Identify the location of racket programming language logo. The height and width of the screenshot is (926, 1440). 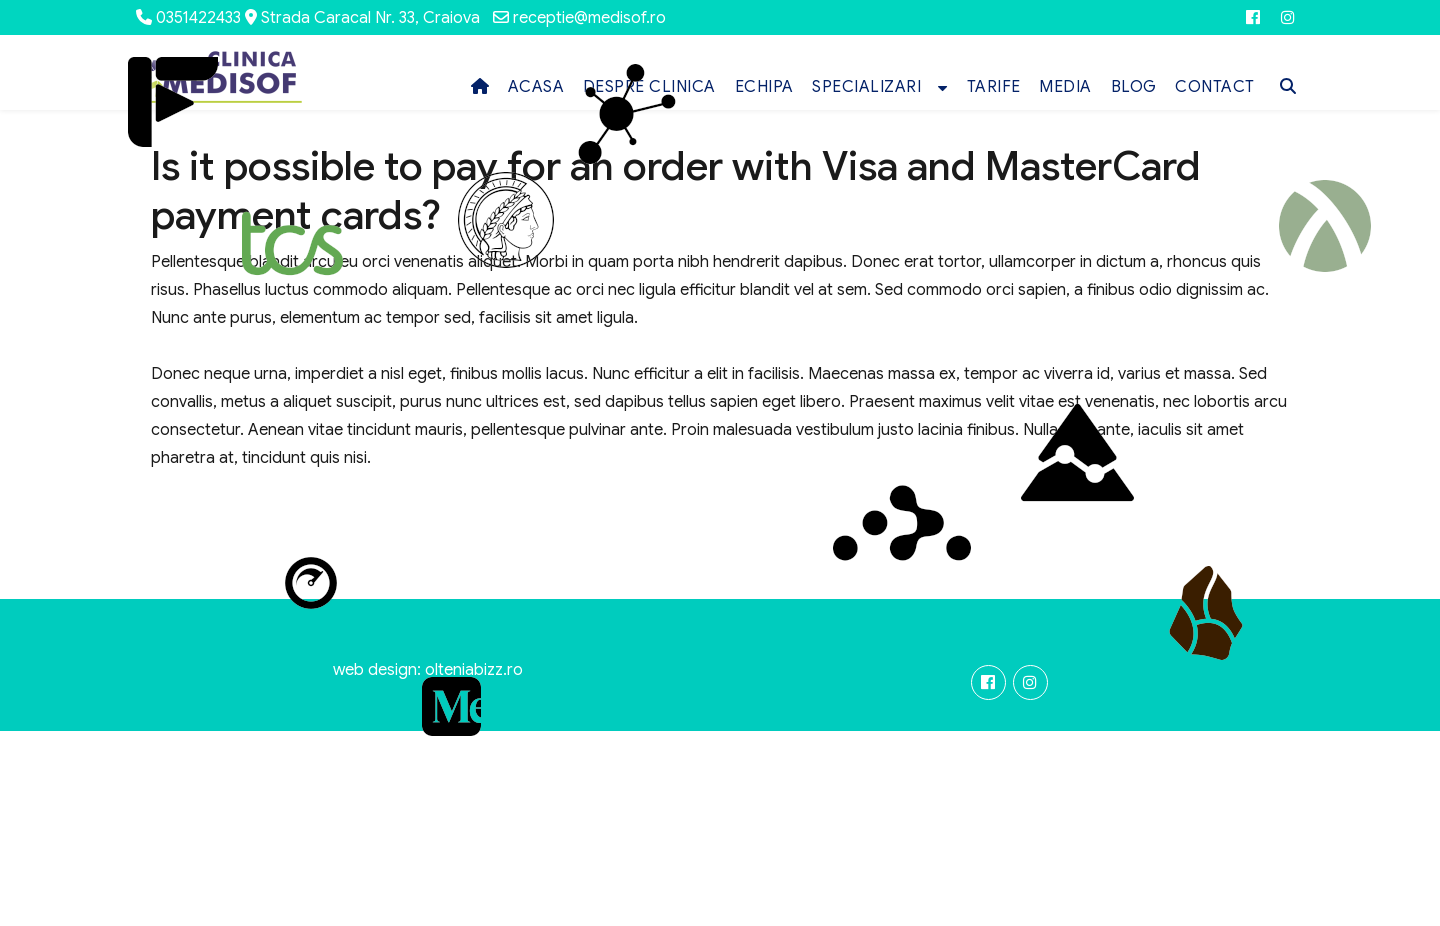
(1325, 226).